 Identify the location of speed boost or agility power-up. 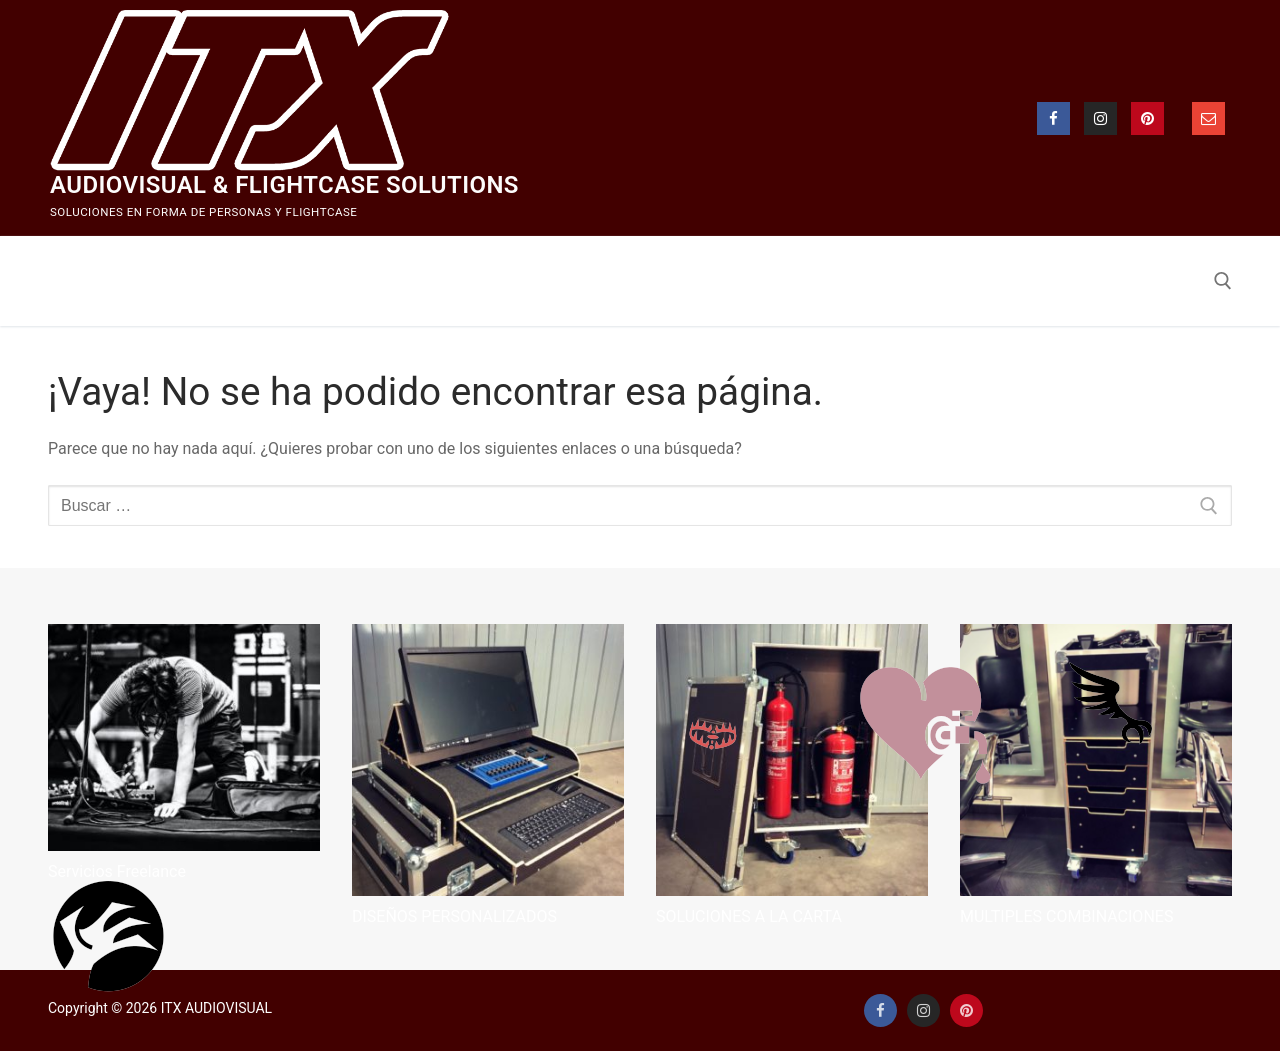
(1110, 703).